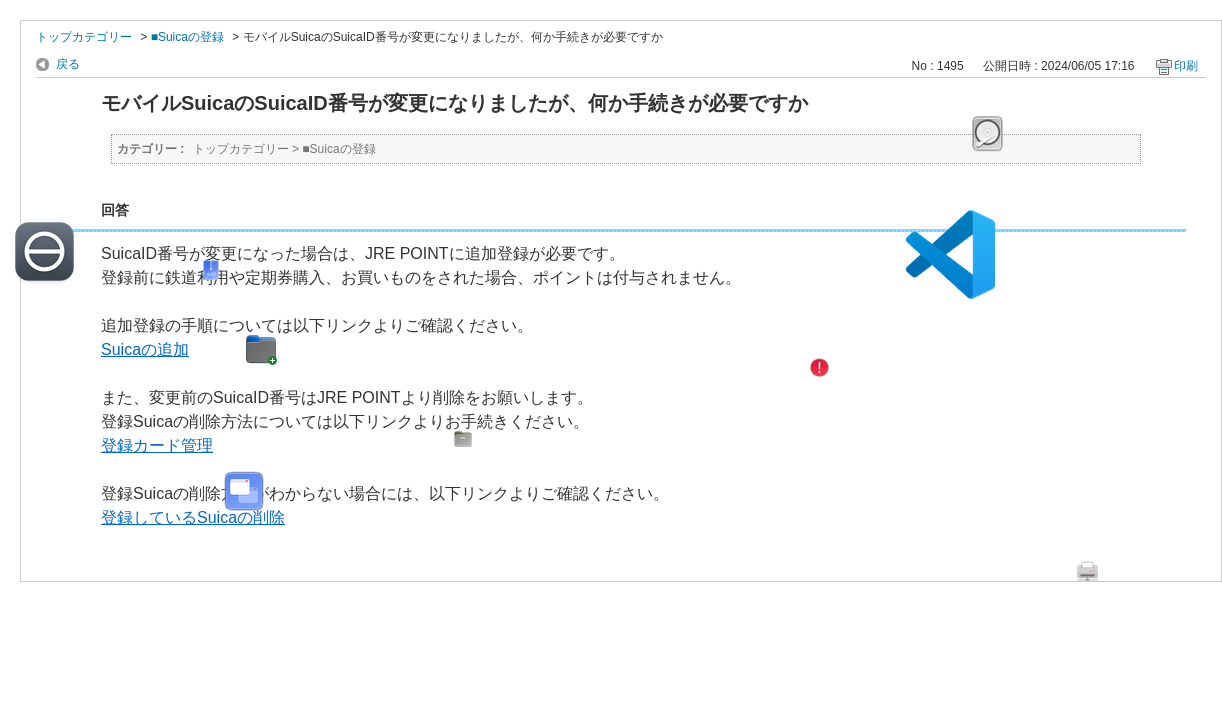 This screenshot has height=720, width=1222. I want to click on connect to a network printer, so click(1087, 571).